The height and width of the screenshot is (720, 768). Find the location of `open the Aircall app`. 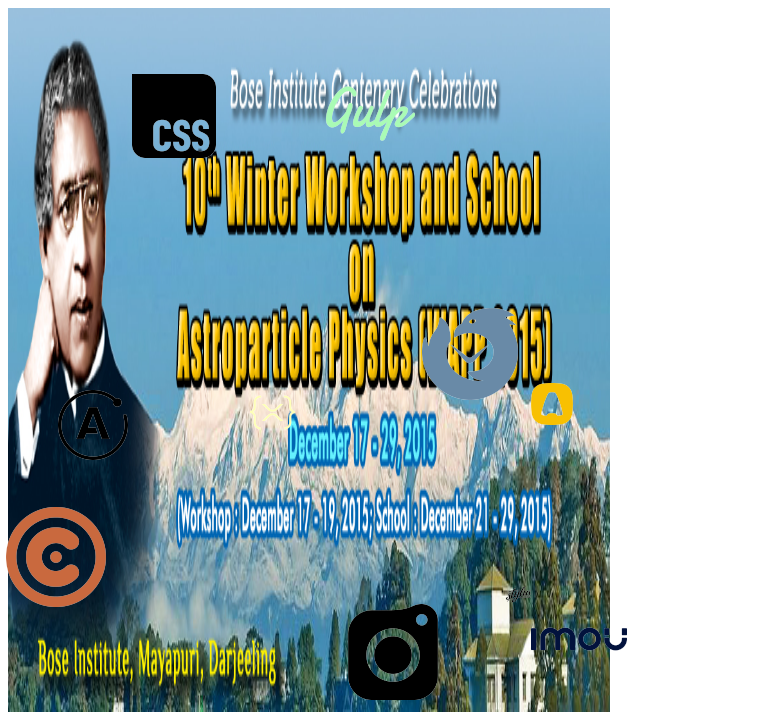

open the Aircall app is located at coordinates (552, 404).